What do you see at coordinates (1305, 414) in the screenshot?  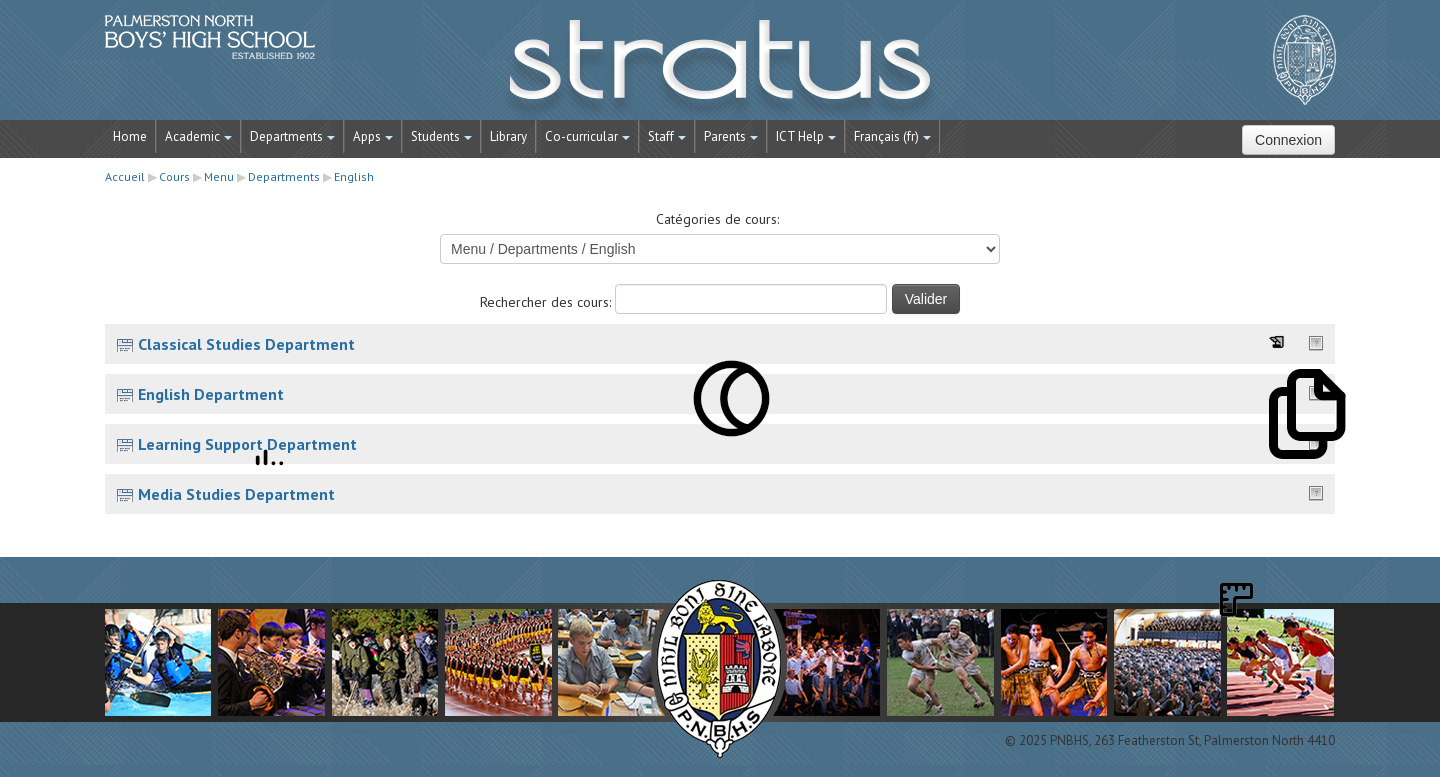 I see `view multiple files or documents` at bounding box center [1305, 414].